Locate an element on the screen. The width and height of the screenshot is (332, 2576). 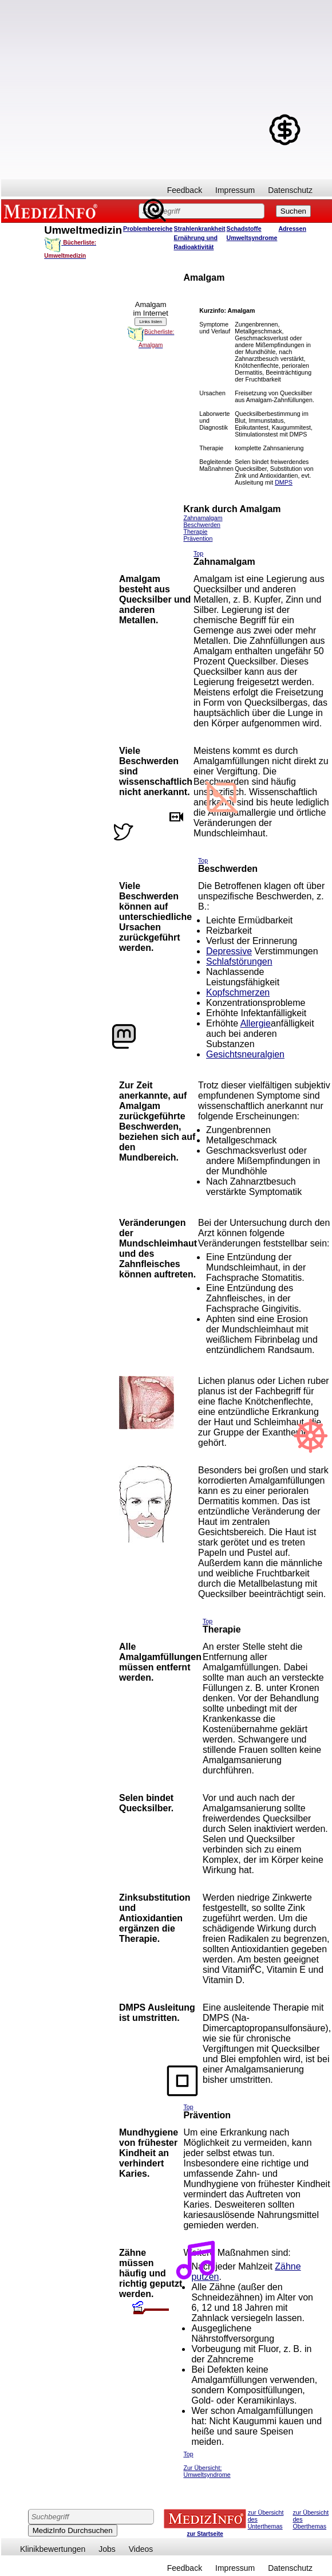
switch between front and rear camera during video is located at coordinates (176, 817).